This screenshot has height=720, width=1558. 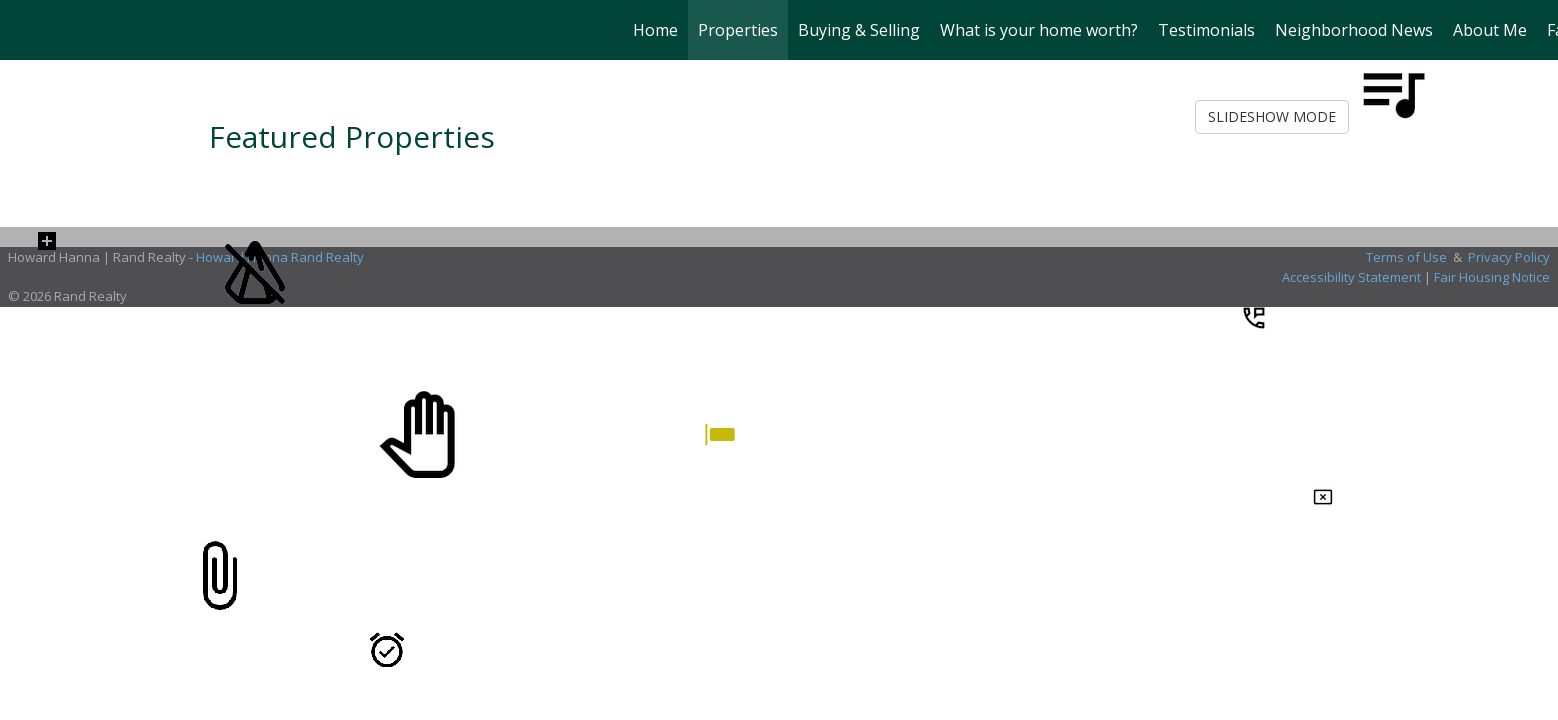 I want to click on disable 3D object rendering, so click(x=255, y=274).